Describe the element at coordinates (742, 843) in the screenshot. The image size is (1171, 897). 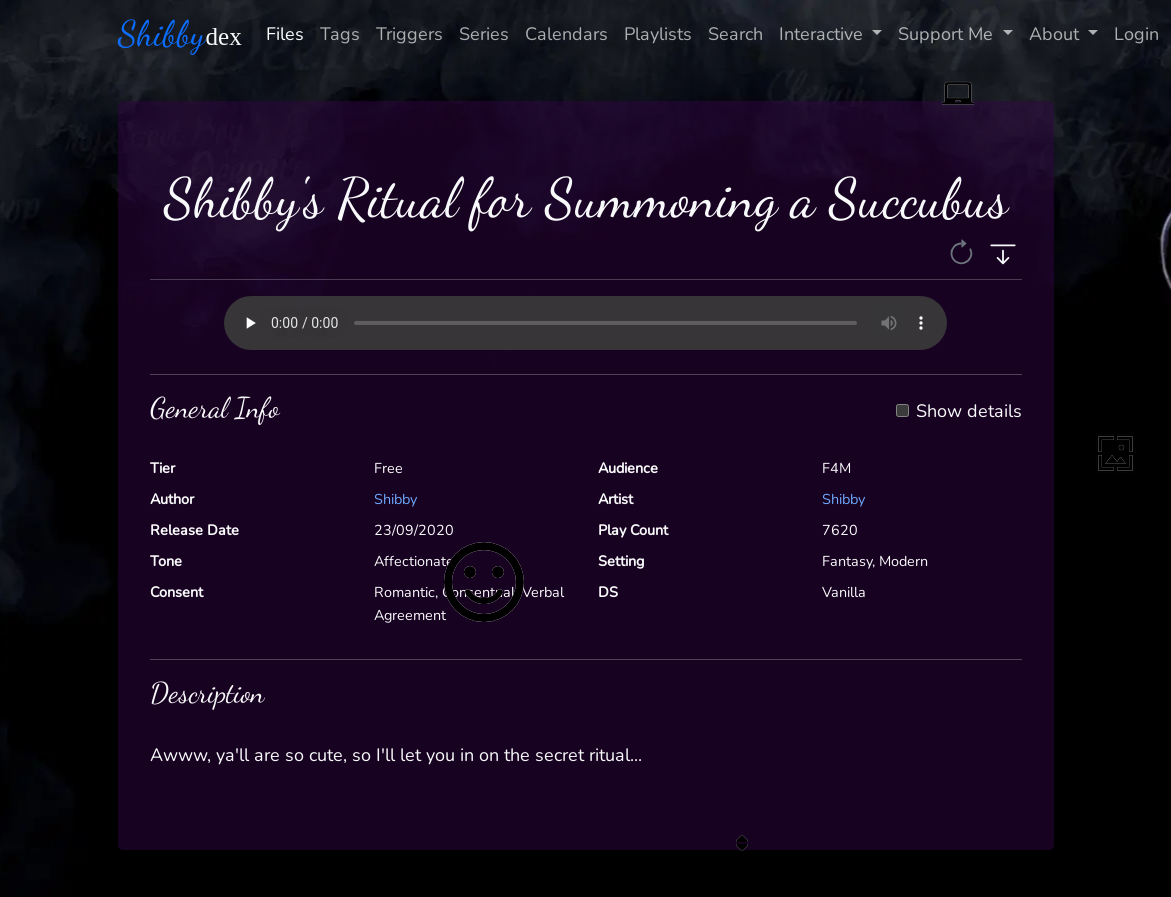
I see `sort items in a list` at that location.